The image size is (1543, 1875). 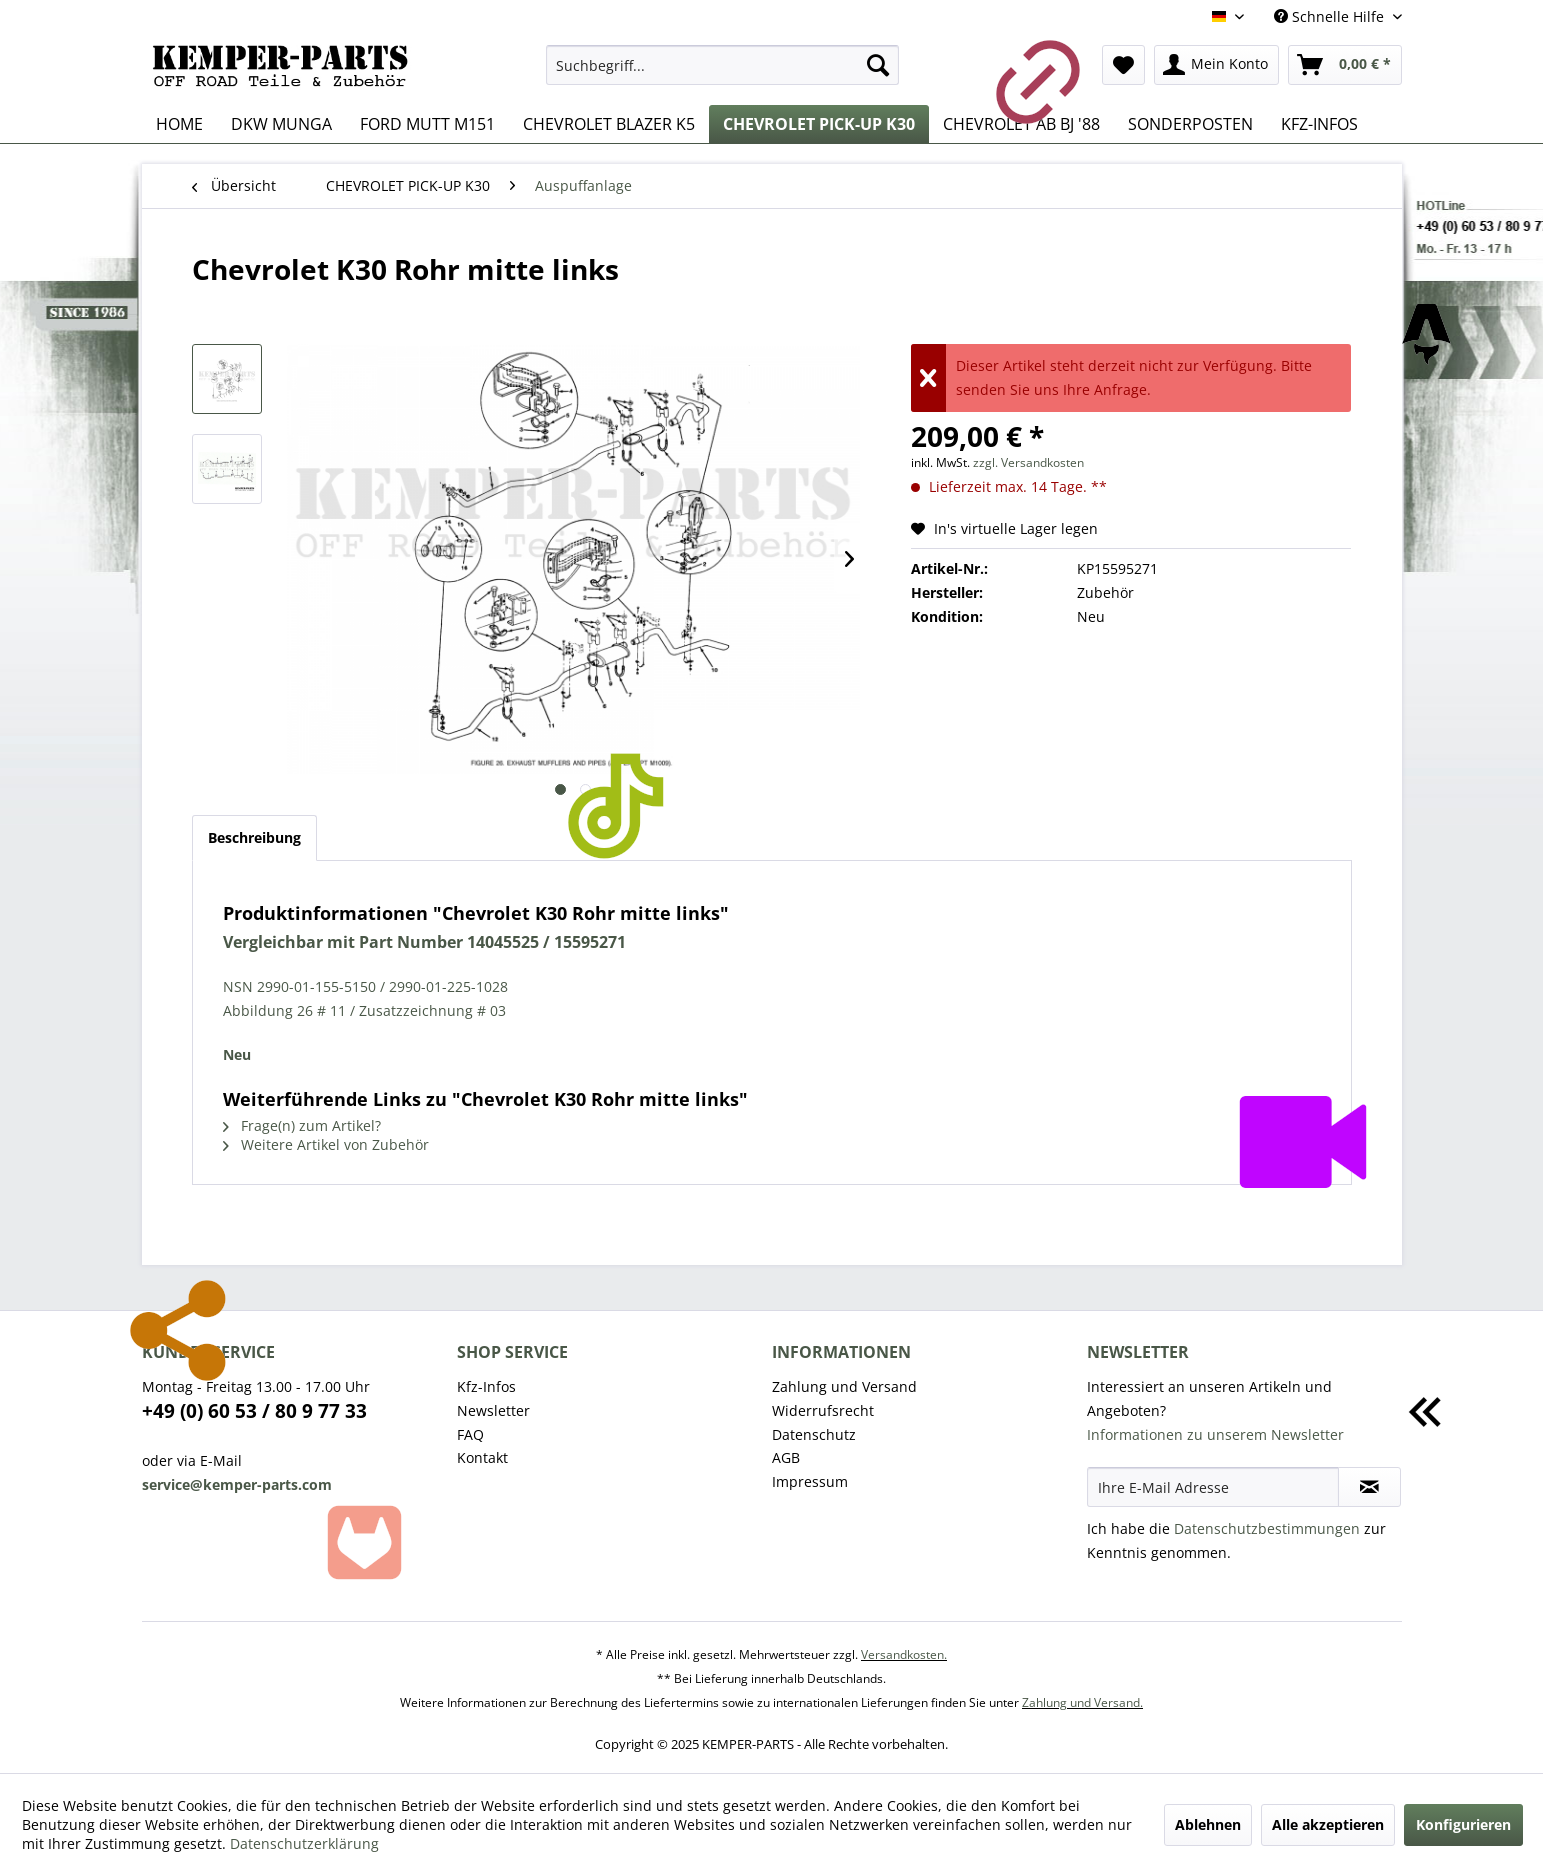 What do you see at coordinates (180, 1330) in the screenshot?
I see `share content with others` at bounding box center [180, 1330].